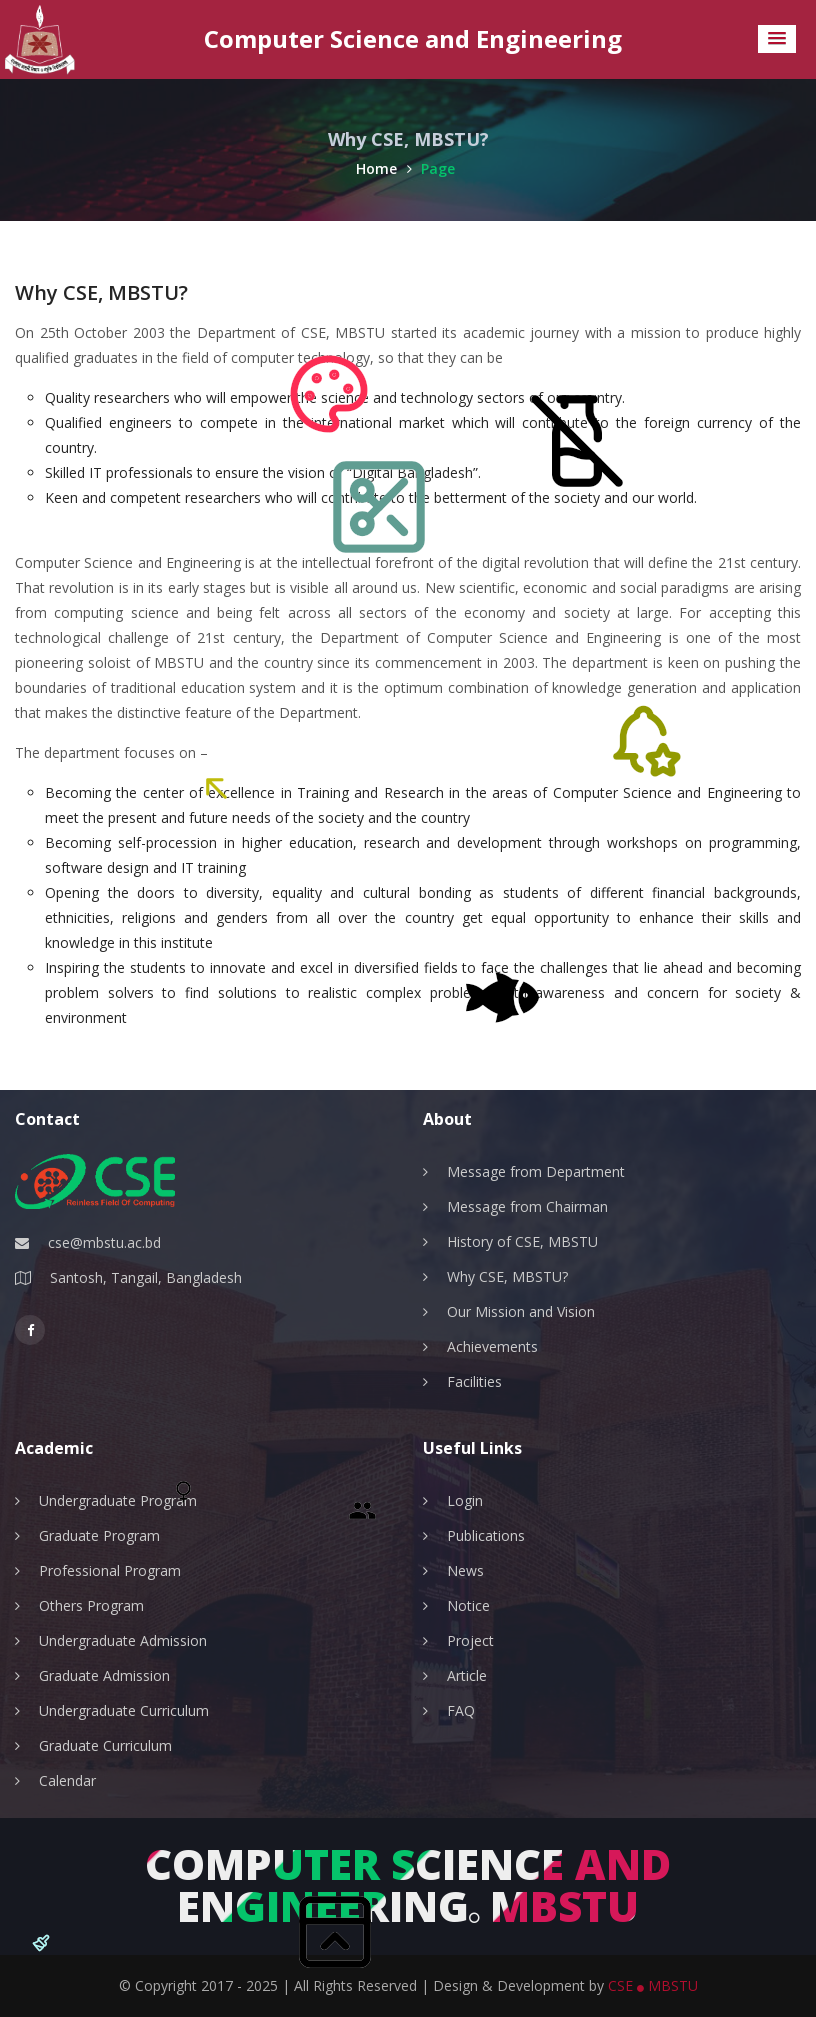 This screenshot has width=816, height=2017. Describe the element at coordinates (379, 507) in the screenshot. I see `cut or crop selected content` at that location.